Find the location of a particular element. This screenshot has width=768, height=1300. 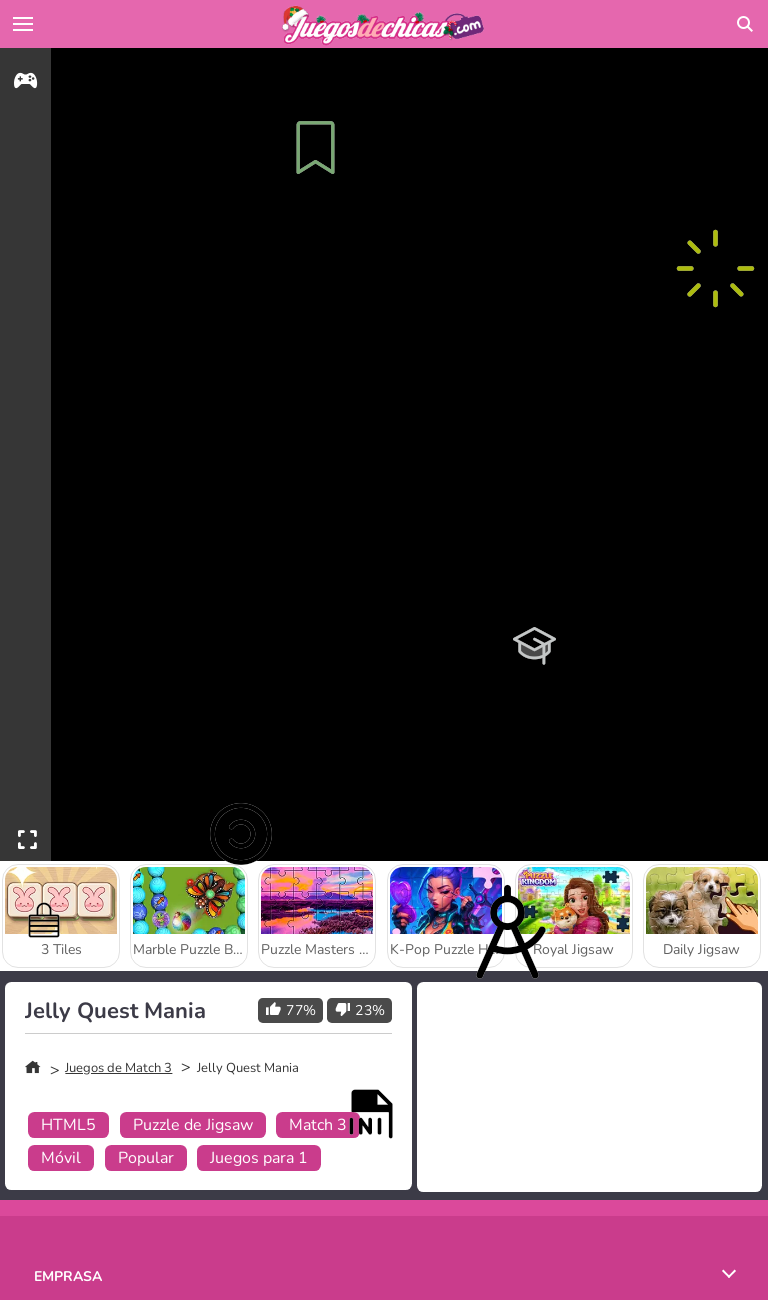

view or open an INI configuration file is located at coordinates (372, 1114).